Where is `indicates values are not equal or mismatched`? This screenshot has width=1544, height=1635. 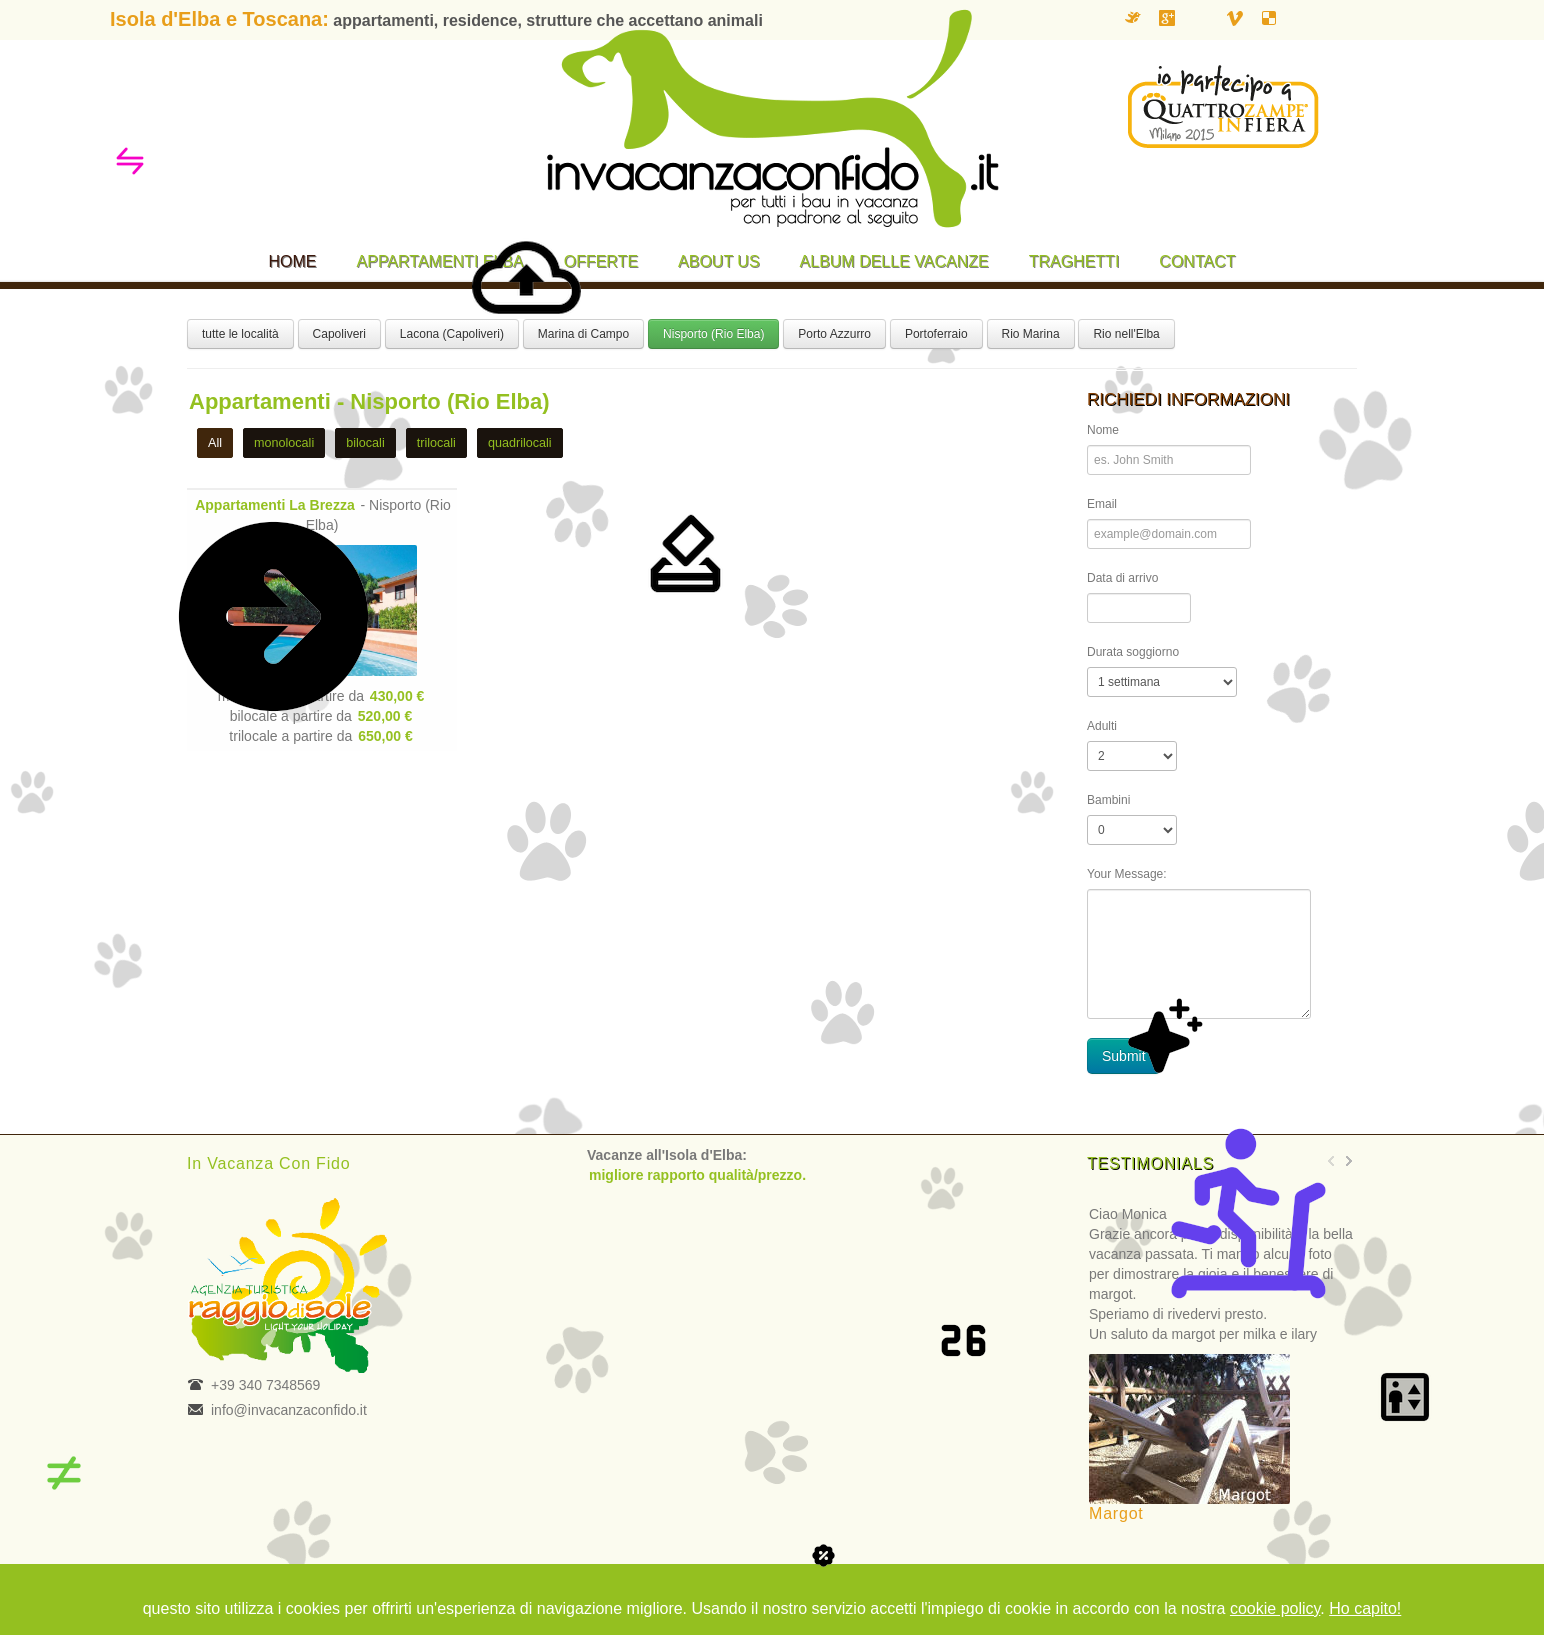 indicates values are not equal or mismatched is located at coordinates (64, 1473).